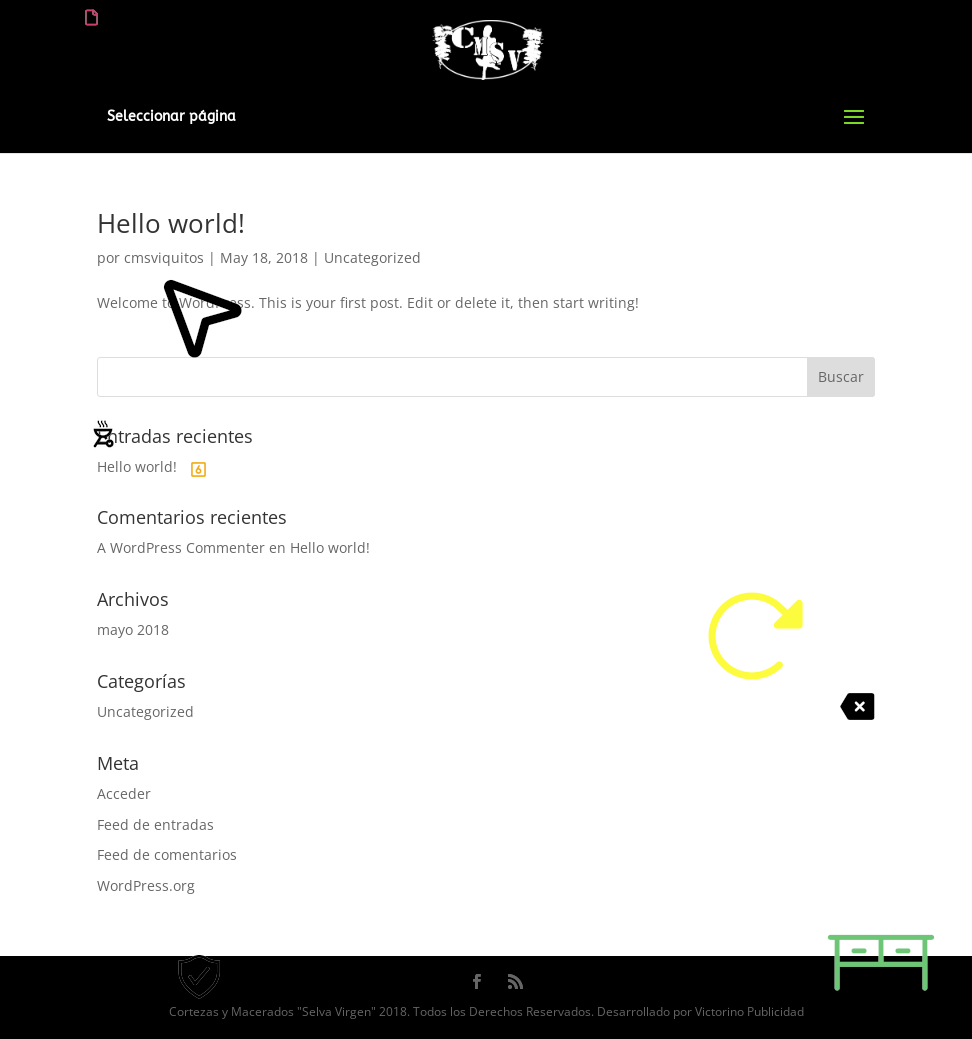 The width and height of the screenshot is (972, 1039). Describe the element at coordinates (752, 636) in the screenshot. I see `refresh or reload the current page` at that location.